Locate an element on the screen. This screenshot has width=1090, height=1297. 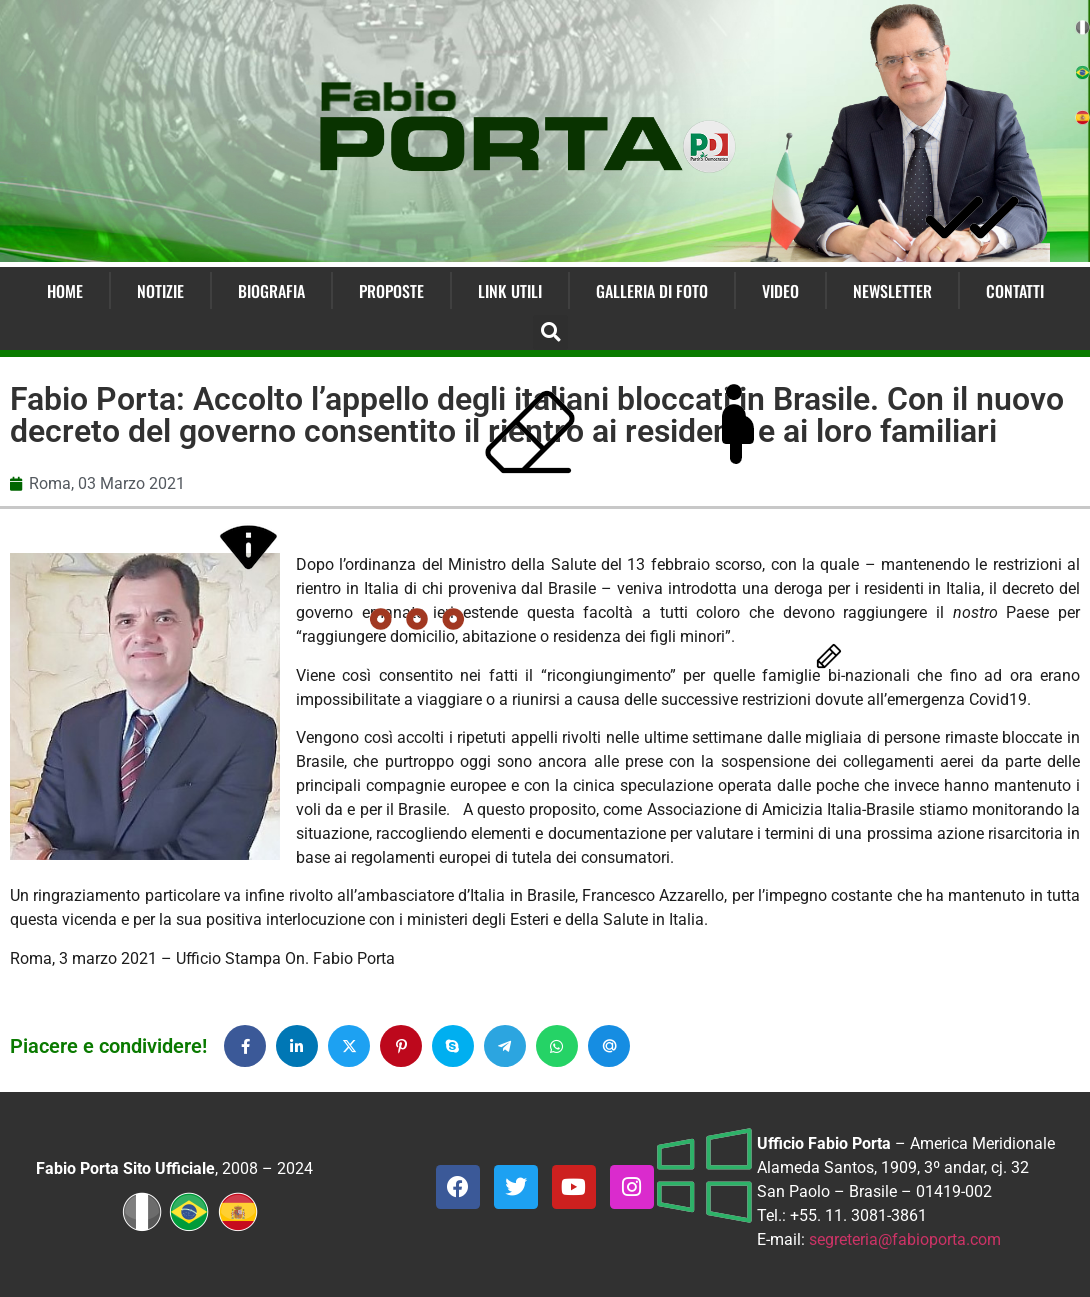
indicates pregnancy-related content or features is located at coordinates (738, 424).